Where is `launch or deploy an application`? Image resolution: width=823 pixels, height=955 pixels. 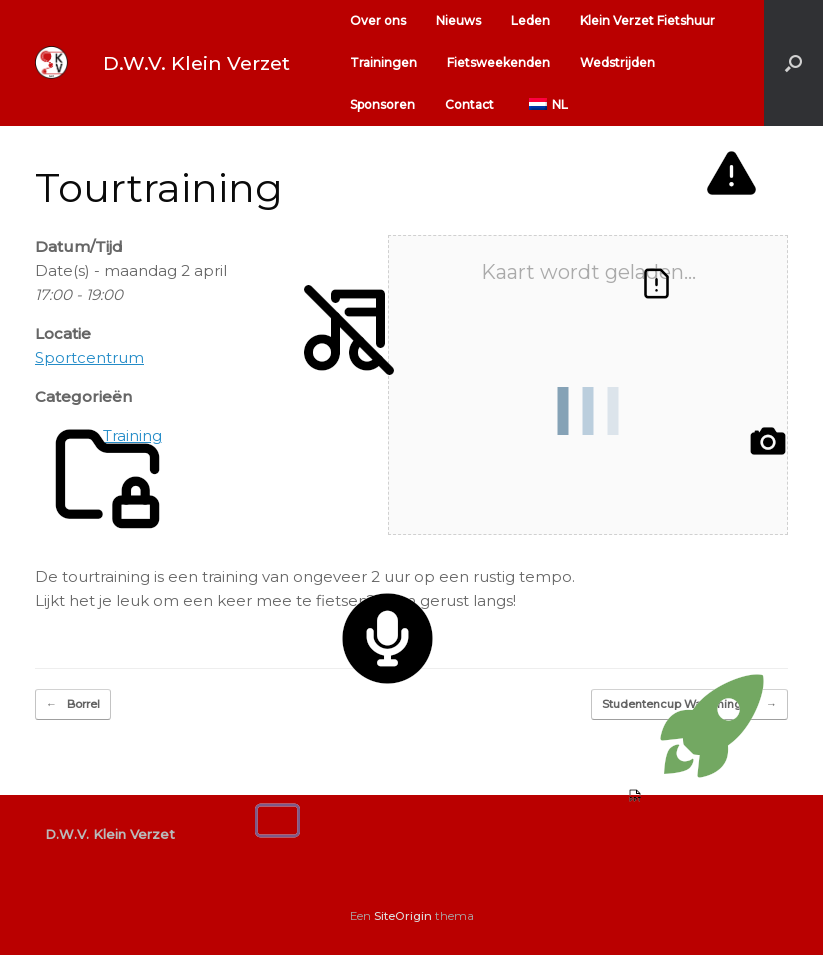
launch or deploy an application is located at coordinates (712, 726).